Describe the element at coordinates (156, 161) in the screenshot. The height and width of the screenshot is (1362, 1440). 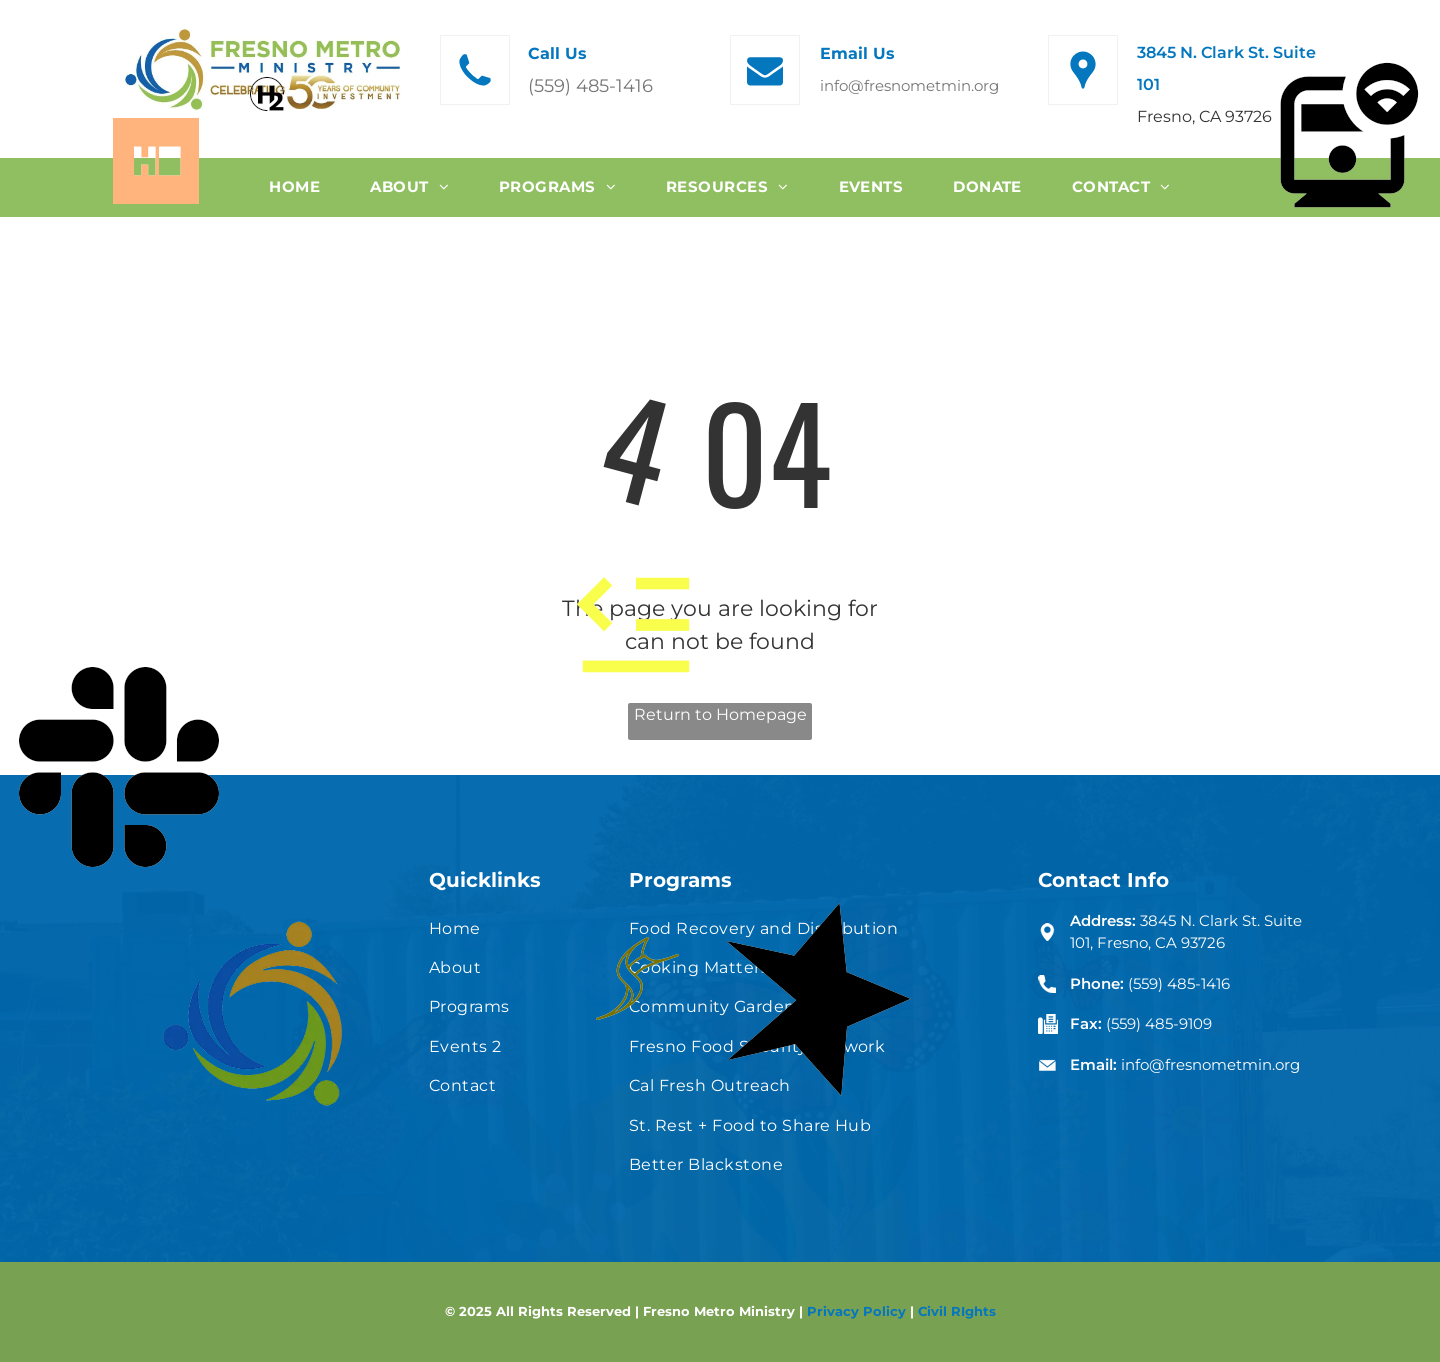
I see `link to HackerRank profile` at that location.